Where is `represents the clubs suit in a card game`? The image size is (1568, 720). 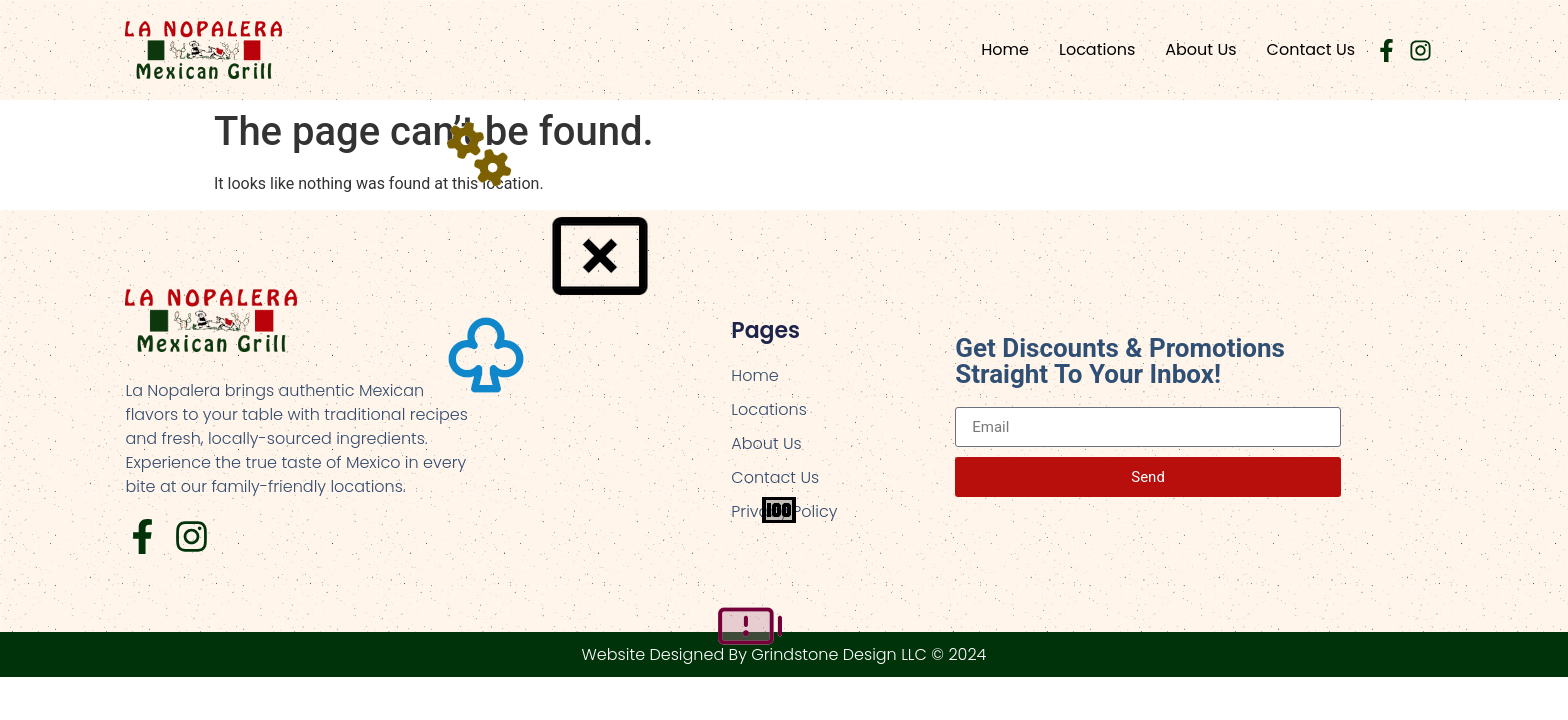 represents the clubs suit in a card game is located at coordinates (486, 355).